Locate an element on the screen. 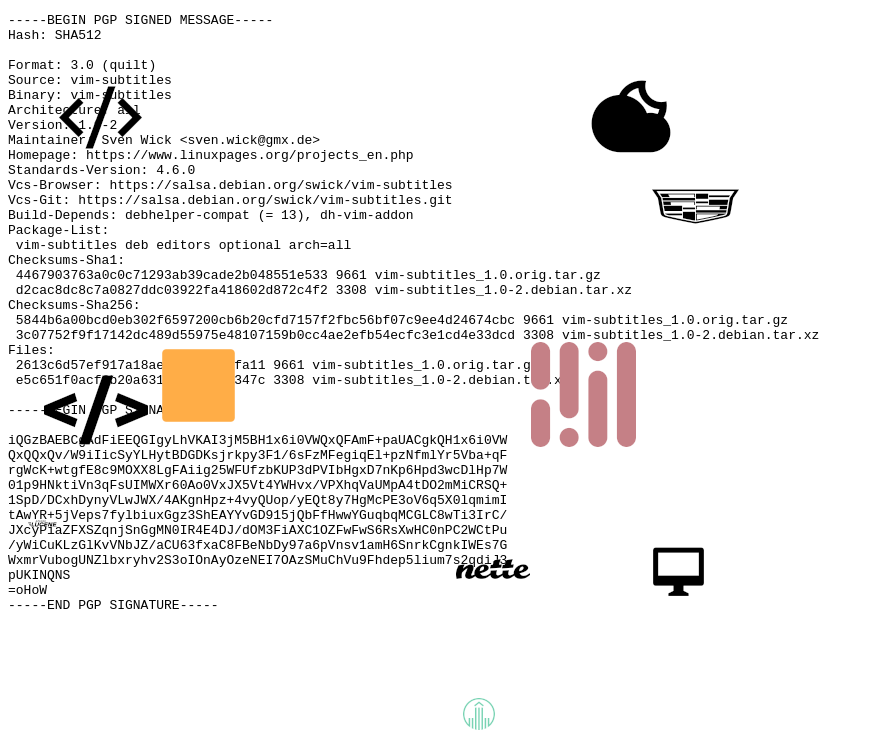 This screenshot has height=746, width=871. mediapipe framework or SDK integration is located at coordinates (583, 394).